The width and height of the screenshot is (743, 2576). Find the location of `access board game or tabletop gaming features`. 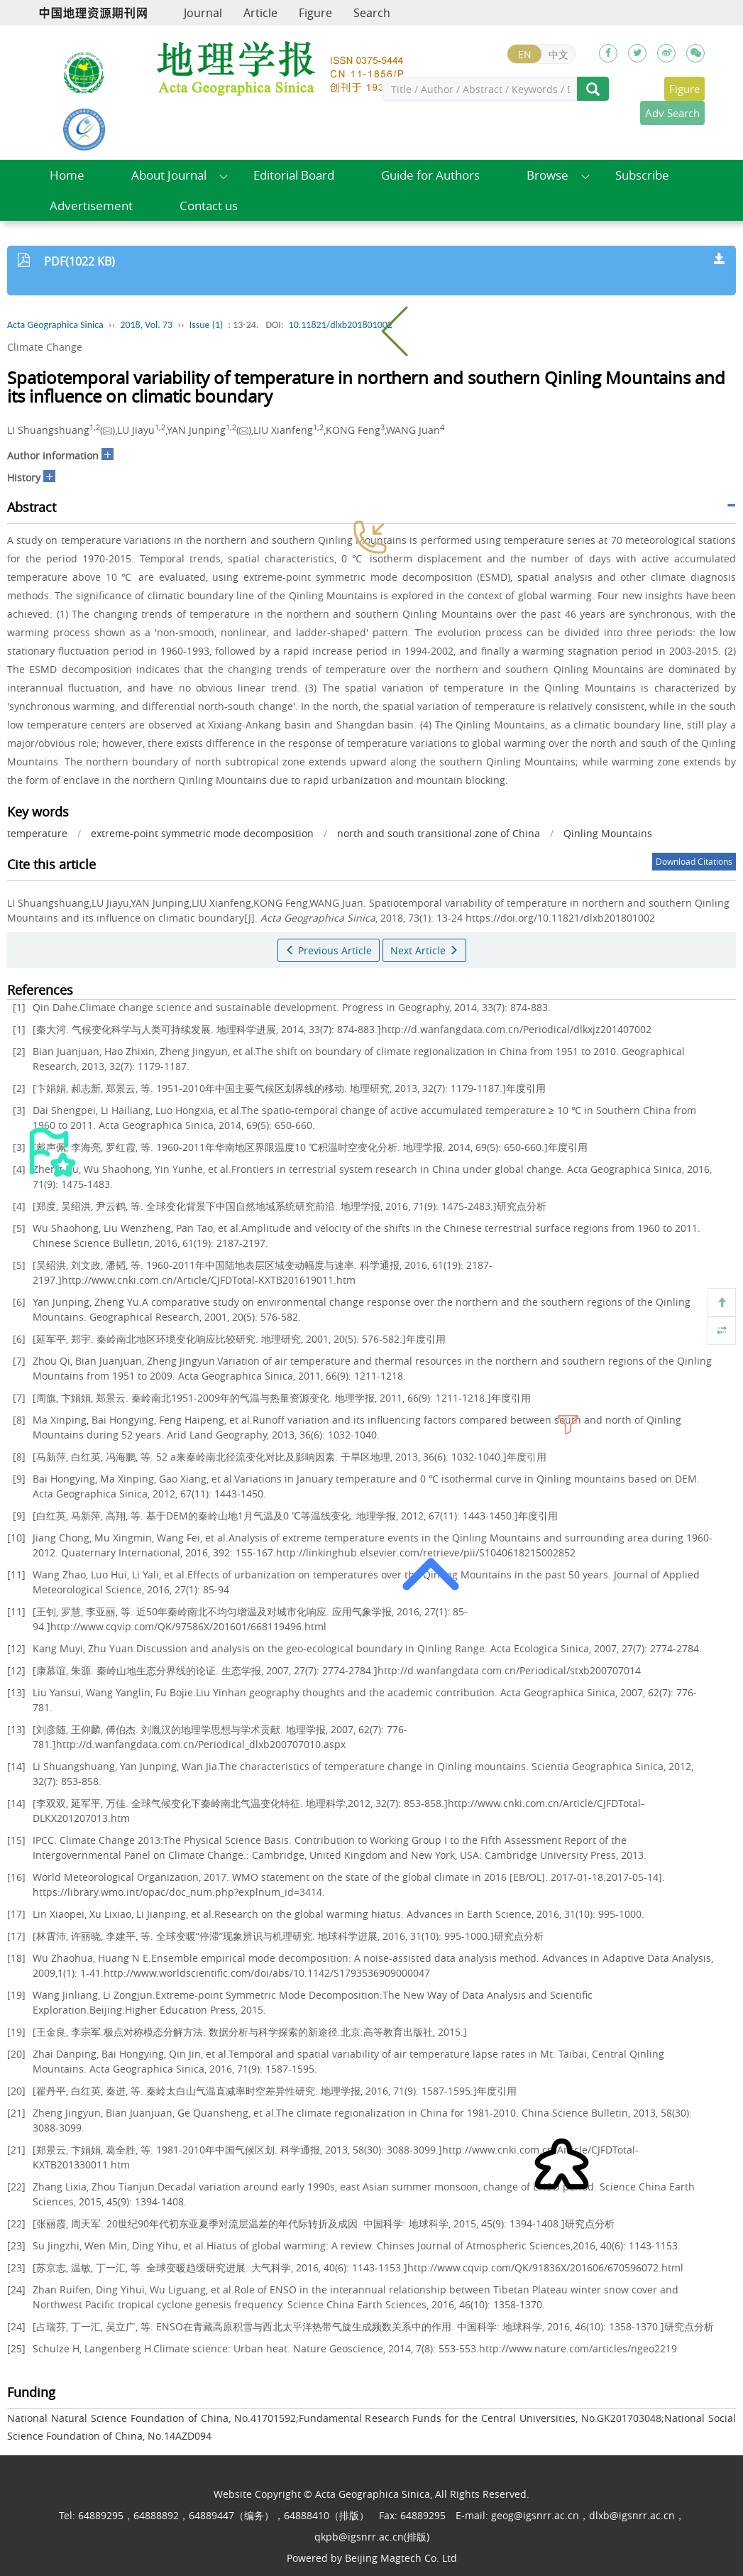

access board game or tabletop gaming features is located at coordinates (561, 2165).